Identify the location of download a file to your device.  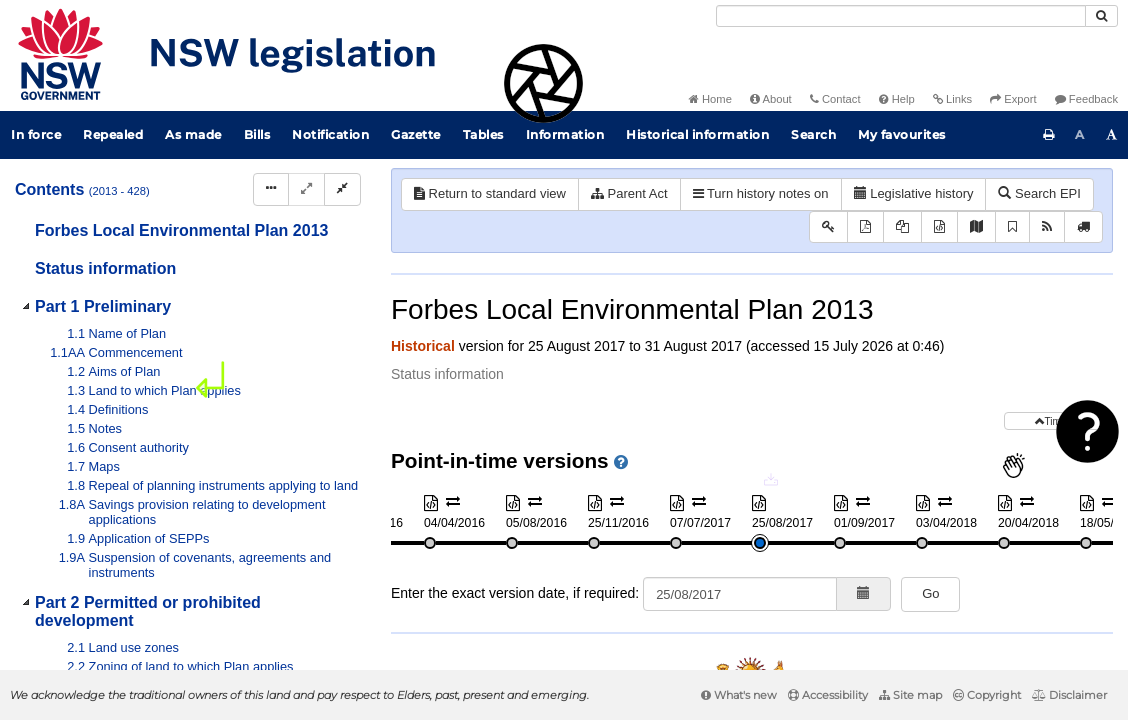
(771, 480).